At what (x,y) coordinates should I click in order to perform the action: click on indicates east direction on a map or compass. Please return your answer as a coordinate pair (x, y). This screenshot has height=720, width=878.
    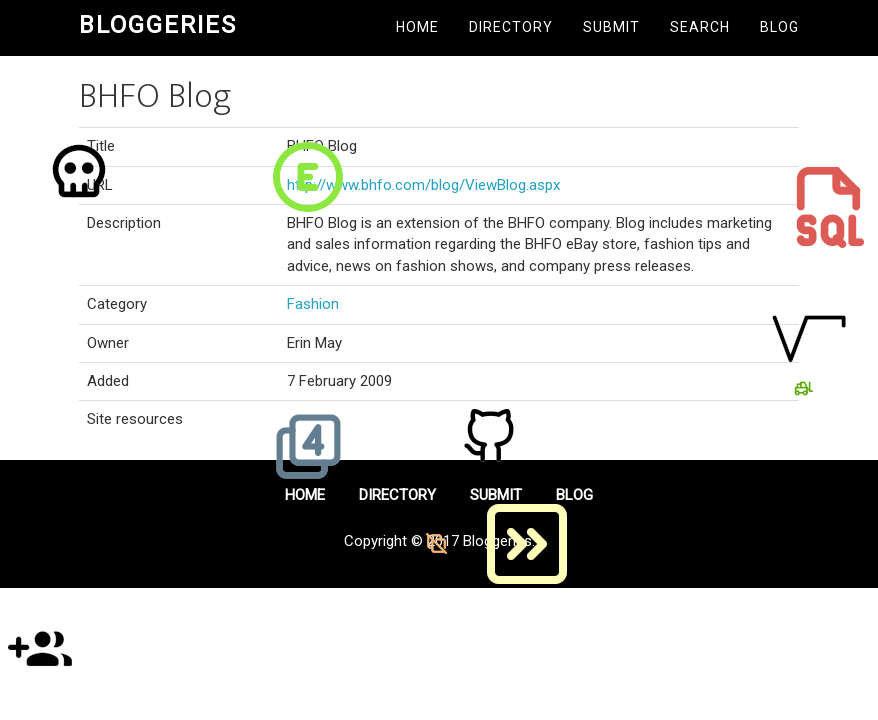
    Looking at the image, I should click on (308, 177).